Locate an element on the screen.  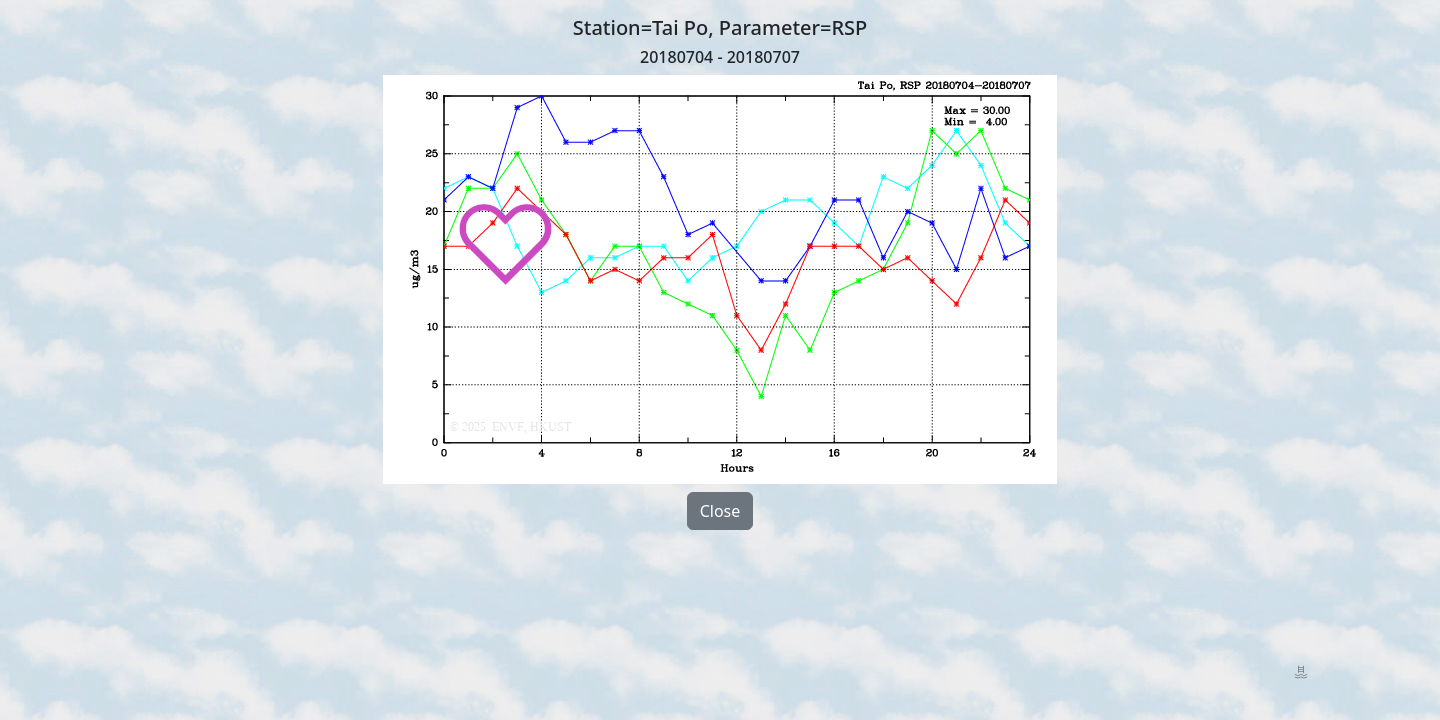
add to favorites is located at coordinates (505, 243).